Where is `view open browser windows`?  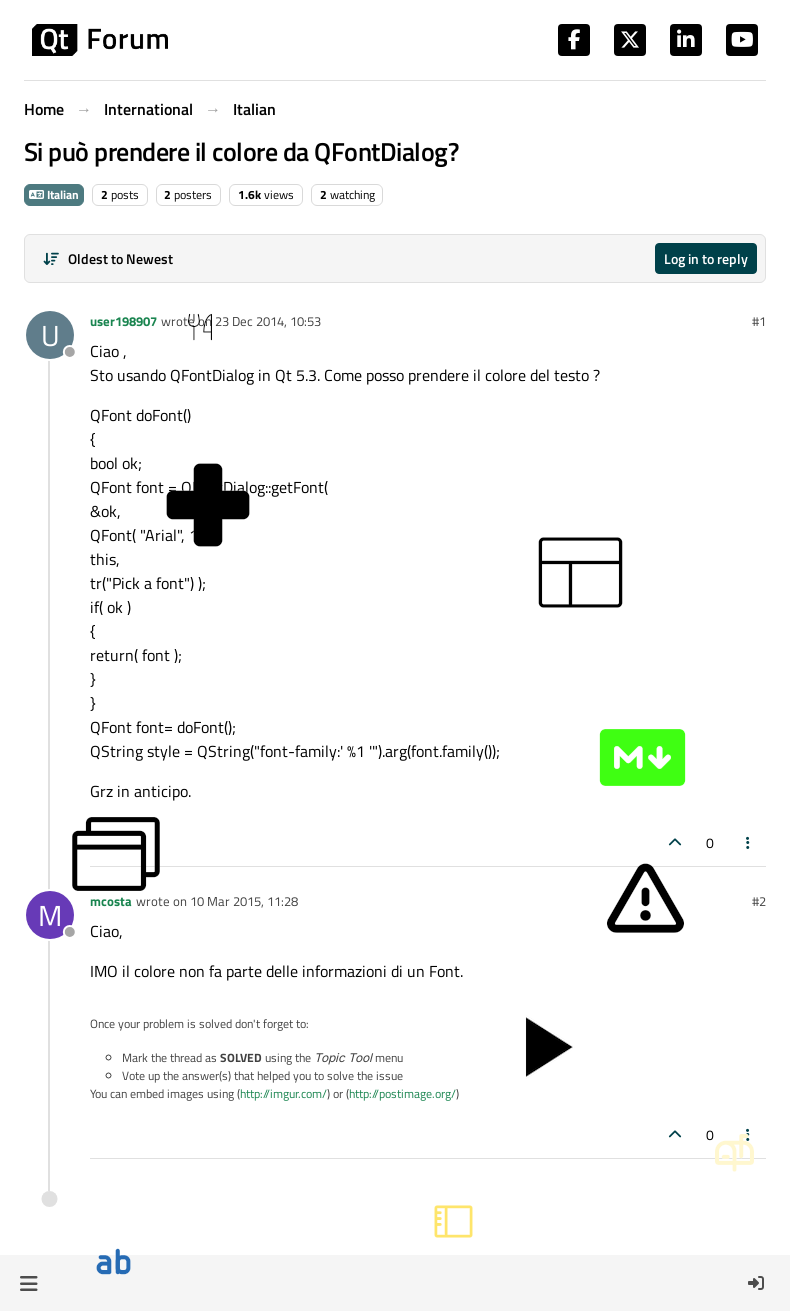 view open browser windows is located at coordinates (116, 854).